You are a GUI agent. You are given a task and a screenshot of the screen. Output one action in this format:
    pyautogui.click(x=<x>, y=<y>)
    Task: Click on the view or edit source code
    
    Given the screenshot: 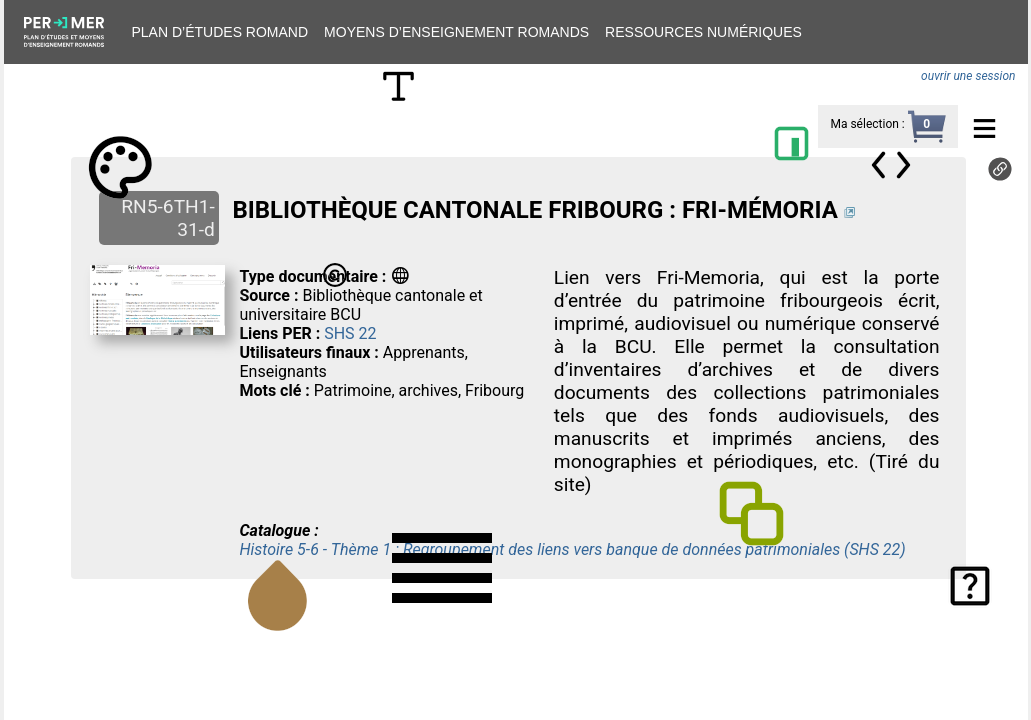 What is the action you would take?
    pyautogui.click(x=891, y=165)
    